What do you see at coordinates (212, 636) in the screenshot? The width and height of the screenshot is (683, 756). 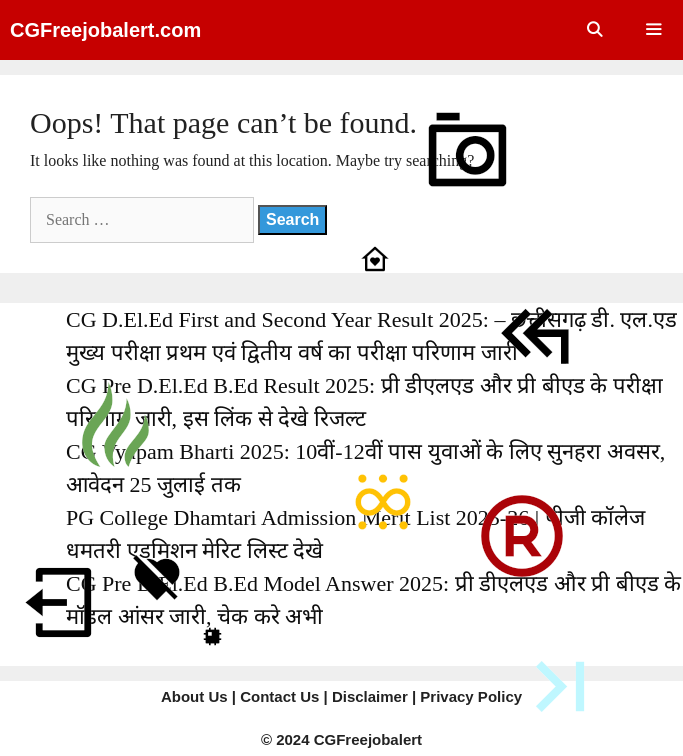 I see `view CPU or processor information` at bounding box center [212, 636].